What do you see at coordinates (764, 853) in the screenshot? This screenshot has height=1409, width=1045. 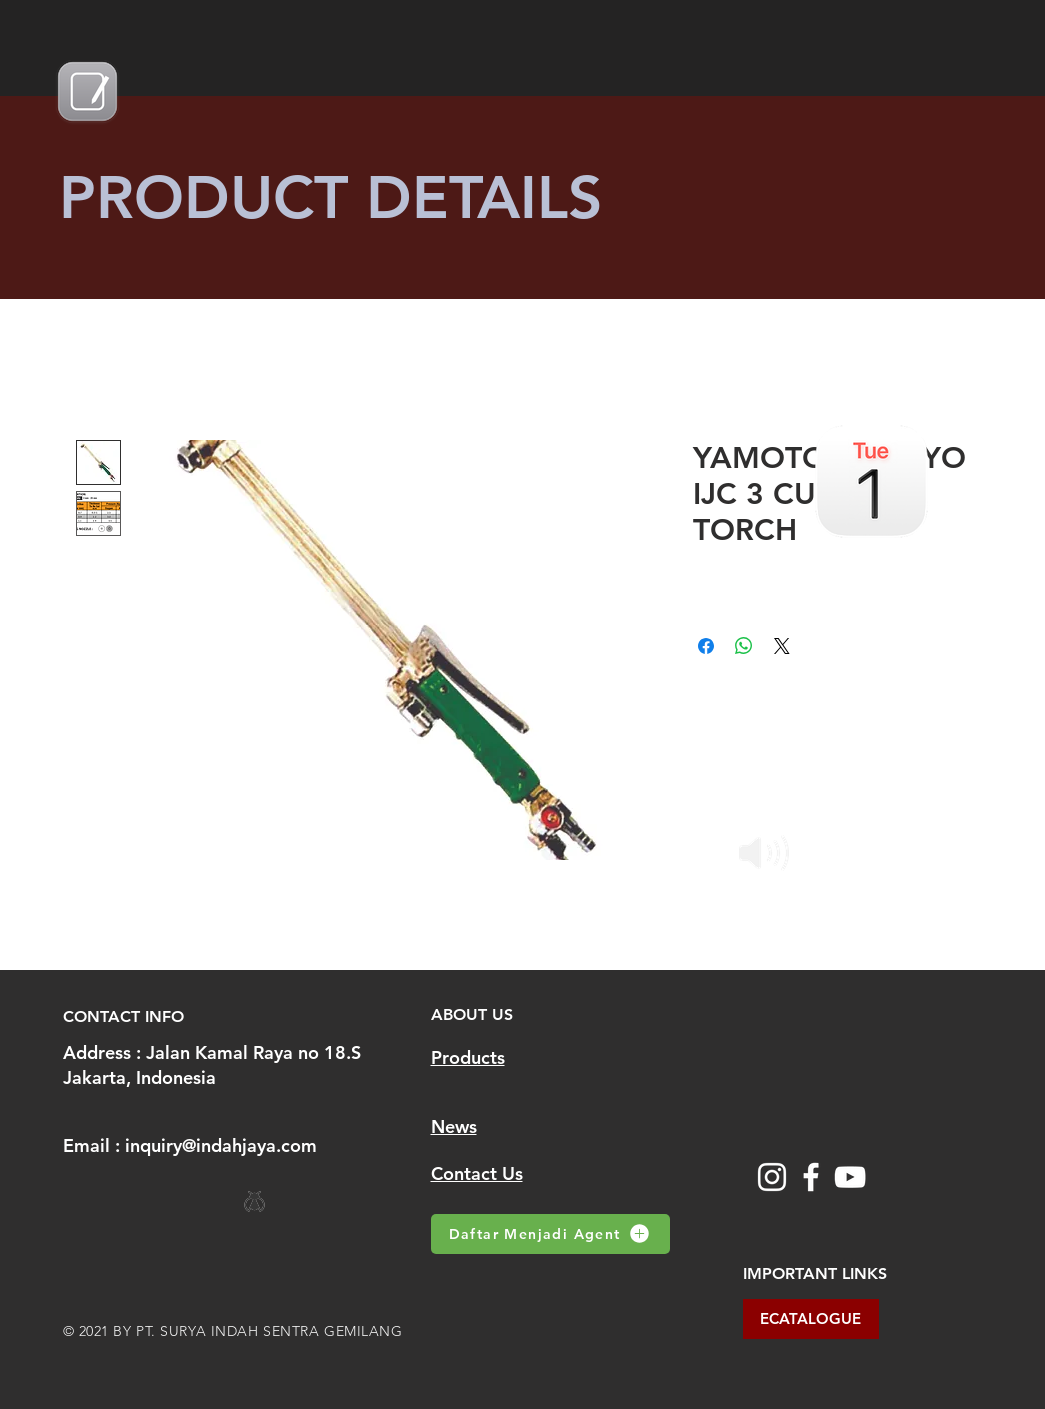 I see `indicates volume is set to high` at bounding box center [764, 853].